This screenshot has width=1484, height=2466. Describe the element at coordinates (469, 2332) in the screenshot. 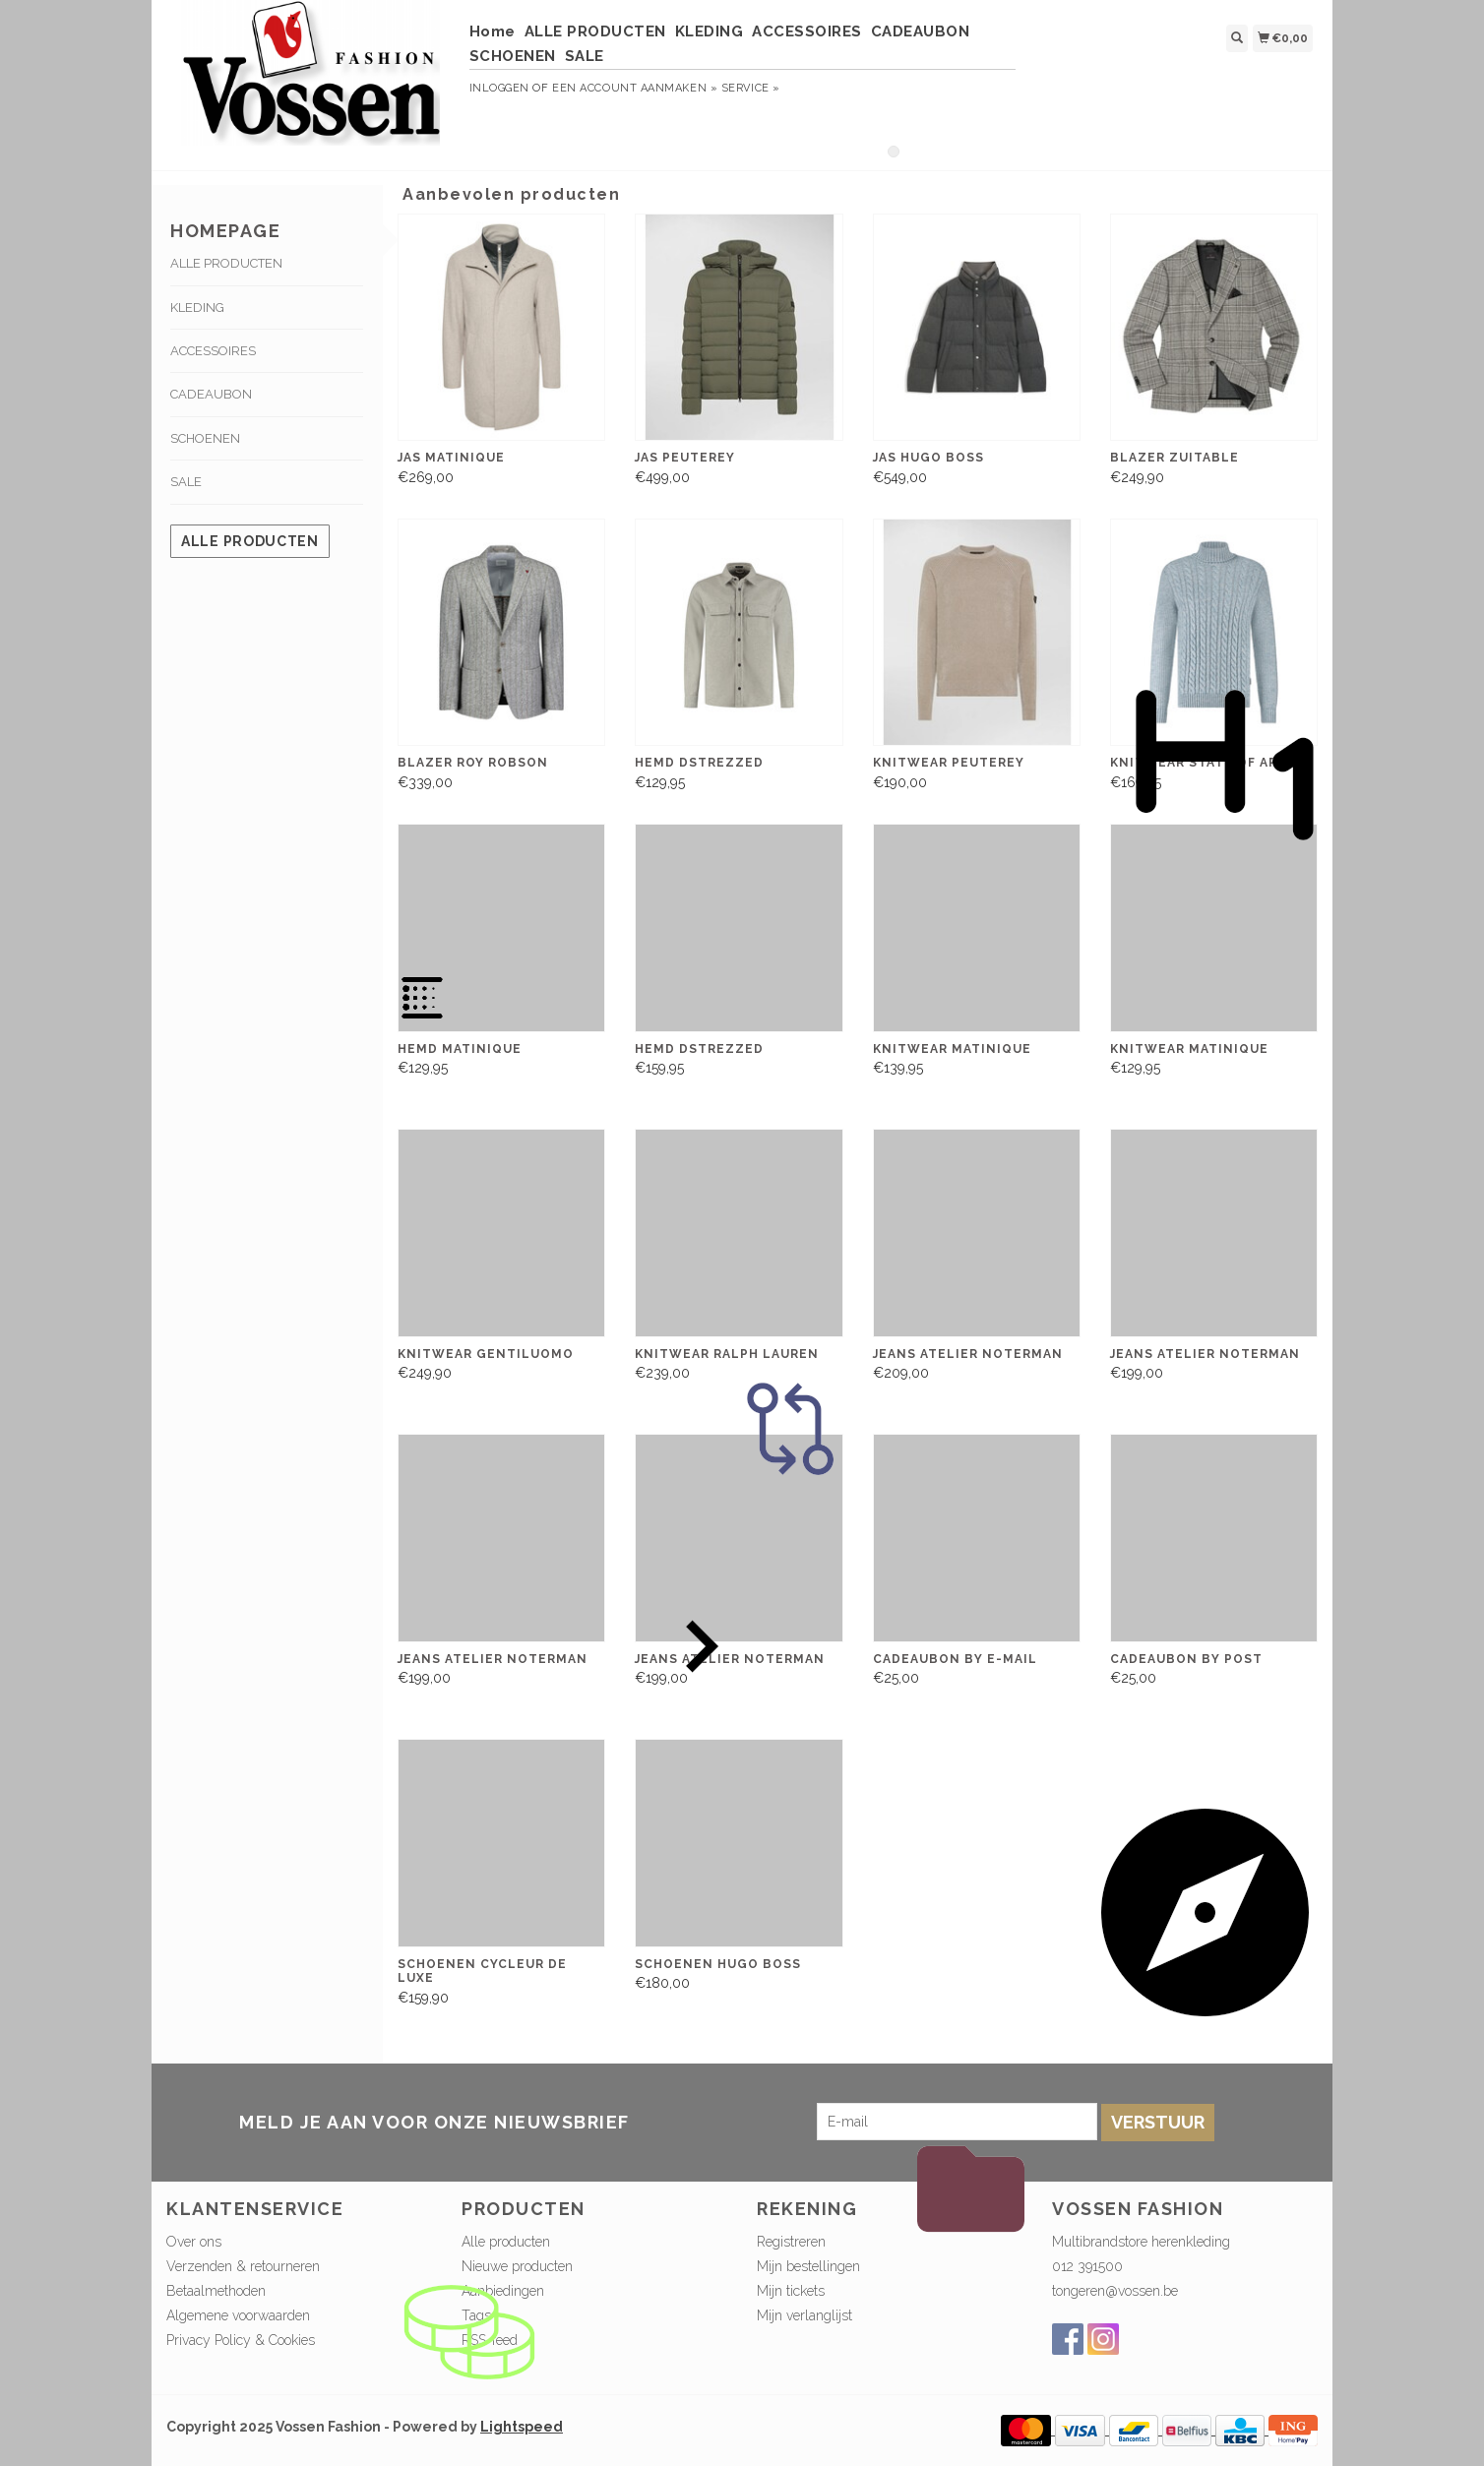

I see `view your coin balance or currency` at that location.